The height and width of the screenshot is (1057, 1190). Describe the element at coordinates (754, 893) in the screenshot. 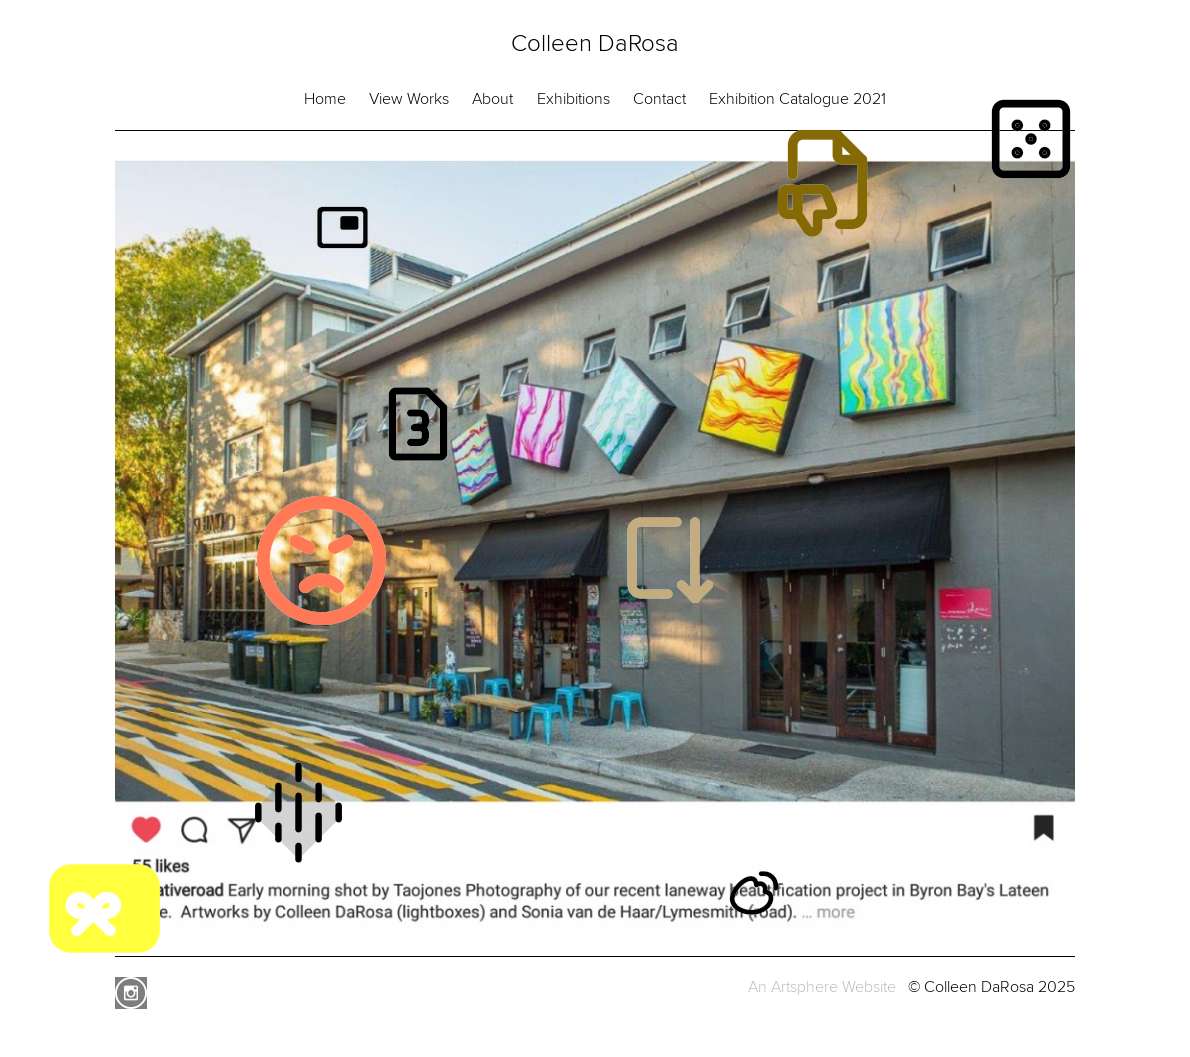

I see `open weibo app` at that location.